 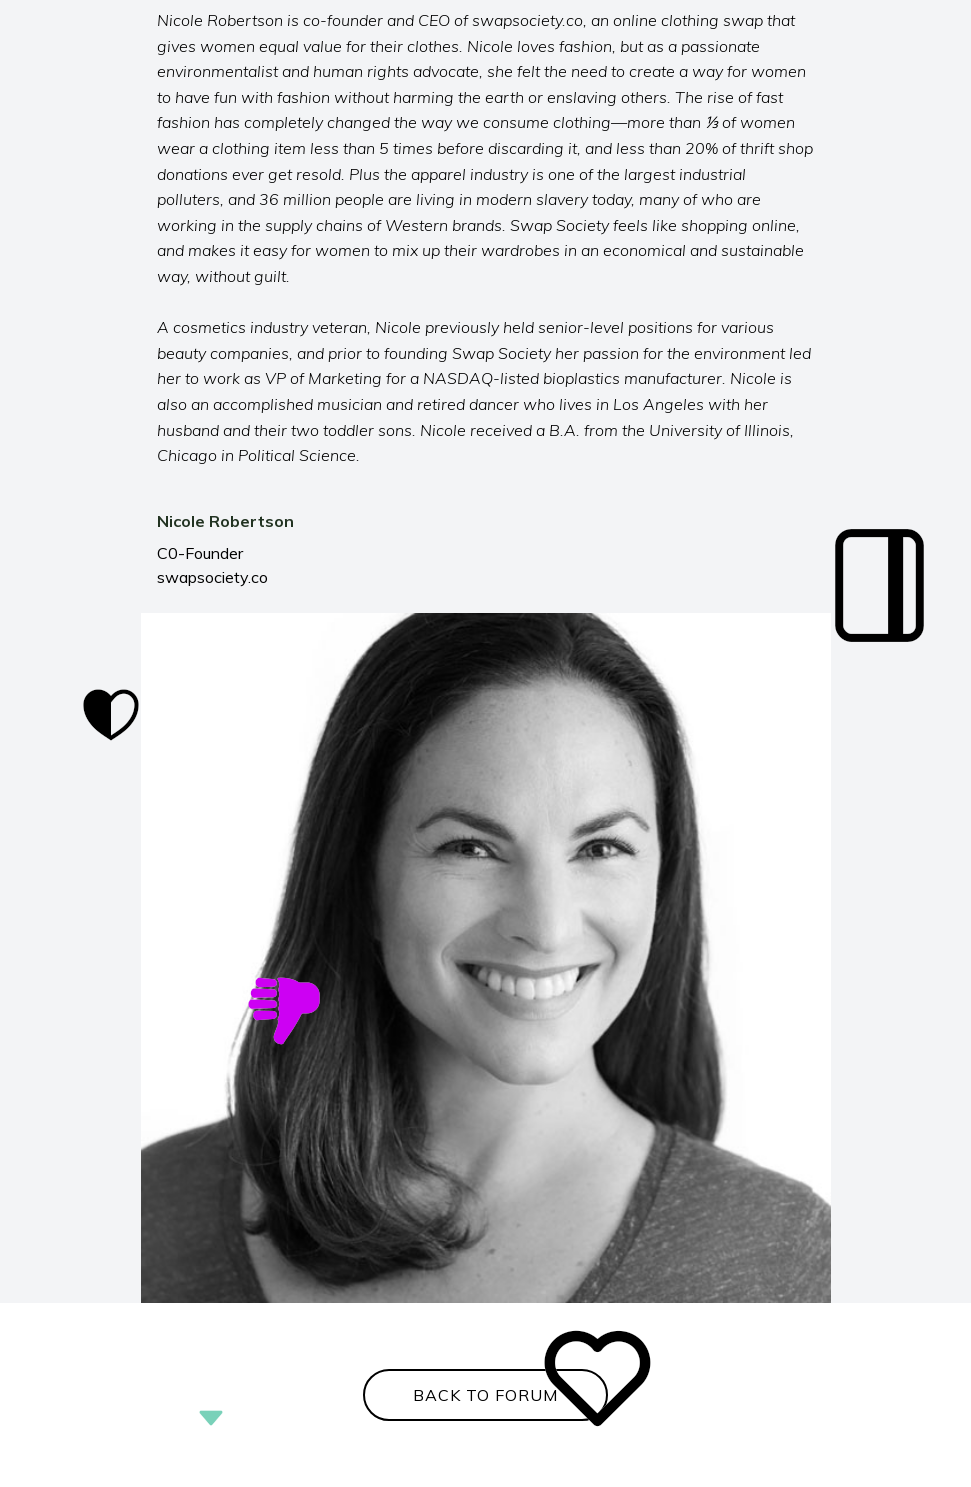 I want to click on dislike or downvote content, so click(x=284, y=1011).